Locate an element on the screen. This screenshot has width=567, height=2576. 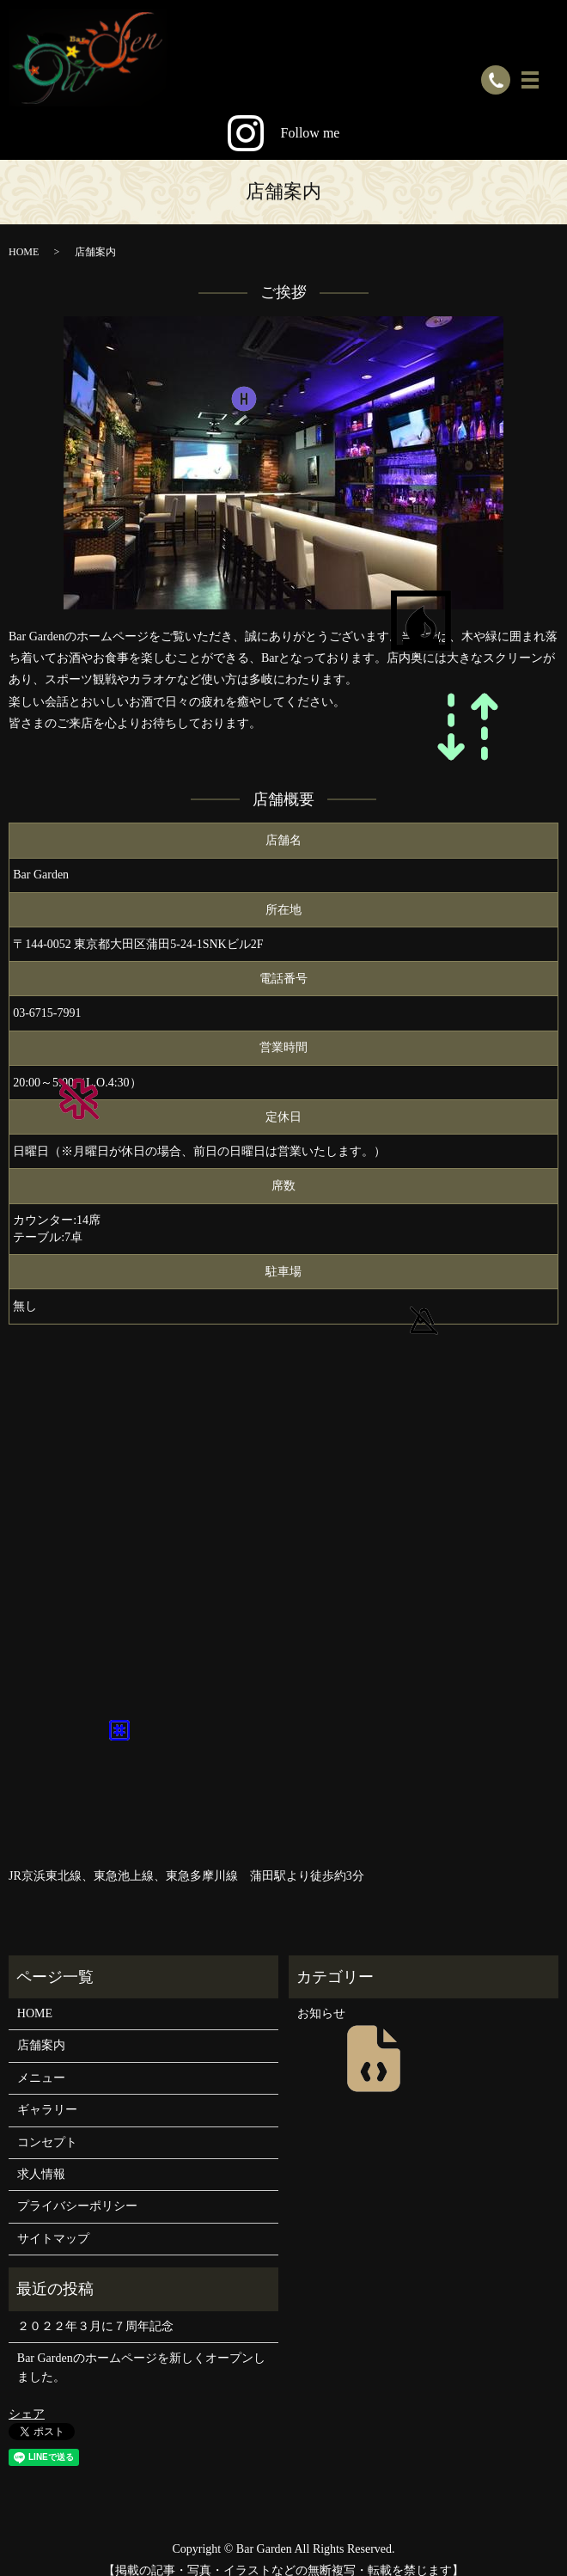
transfer data between two sources is located at coordinates (467, 726).